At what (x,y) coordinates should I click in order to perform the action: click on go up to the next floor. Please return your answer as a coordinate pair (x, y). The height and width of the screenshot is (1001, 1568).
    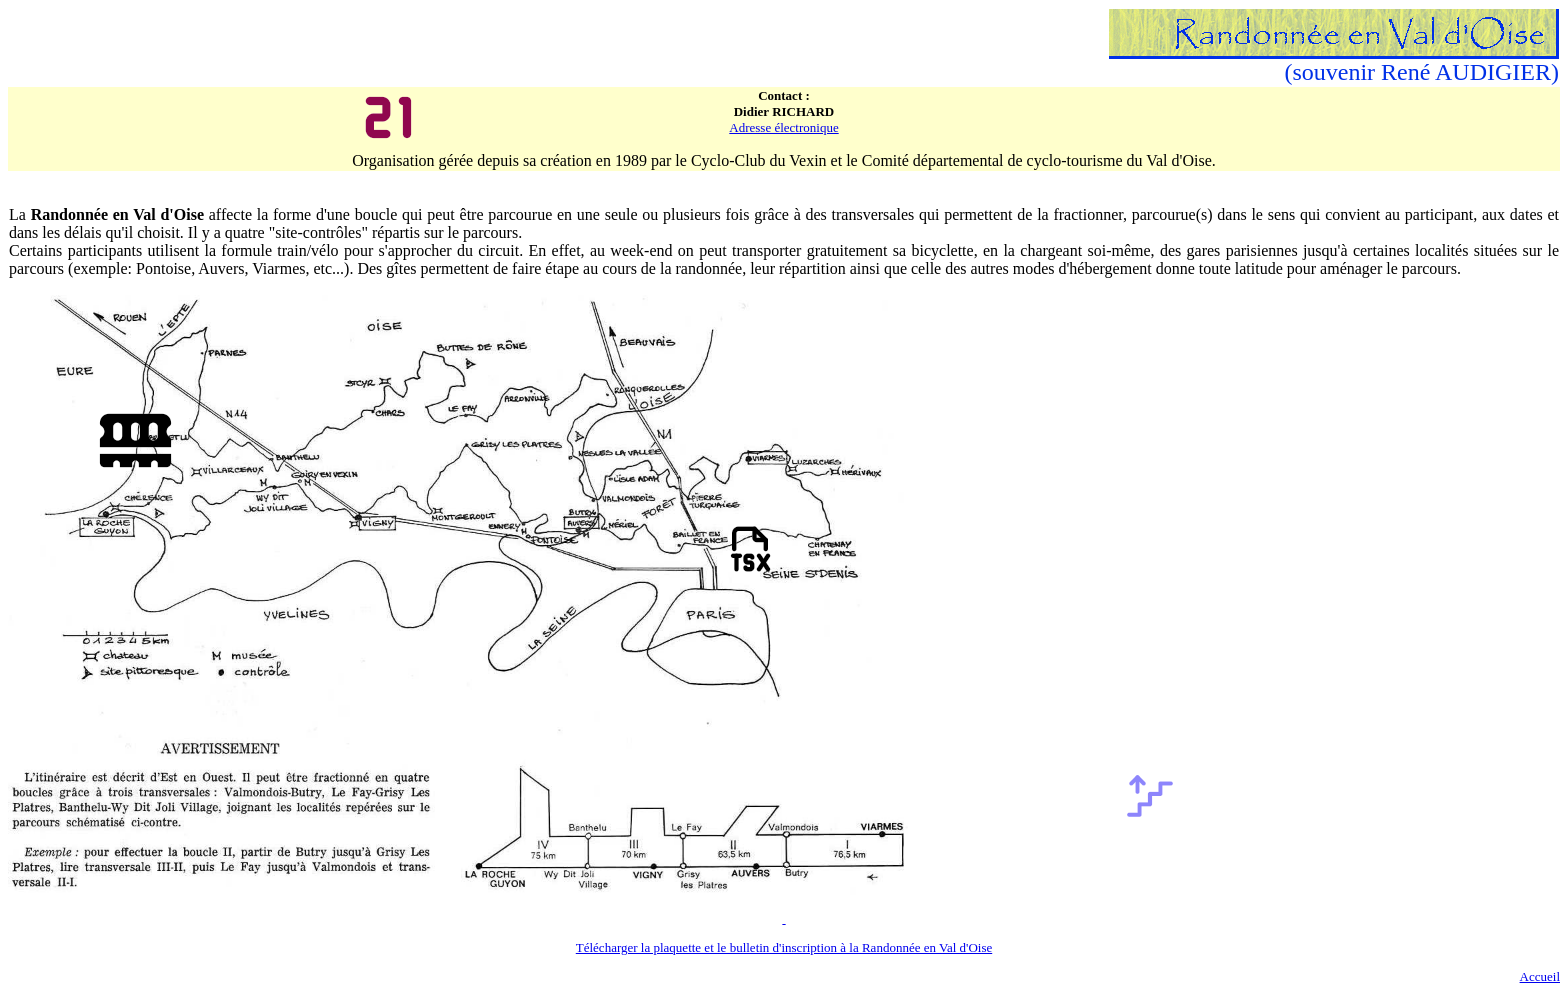
    Looking at the image, I should click on (1150, 796).